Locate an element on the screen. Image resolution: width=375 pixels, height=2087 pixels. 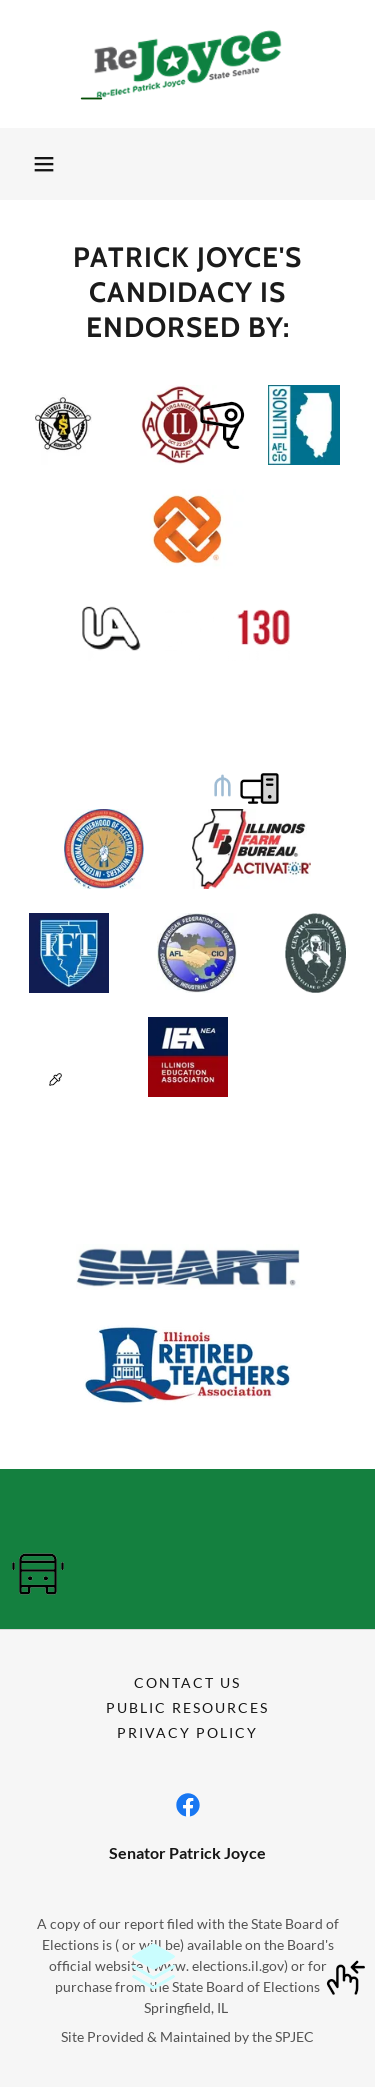
view bus routes or schedules is located at coordinates (38, 1574).